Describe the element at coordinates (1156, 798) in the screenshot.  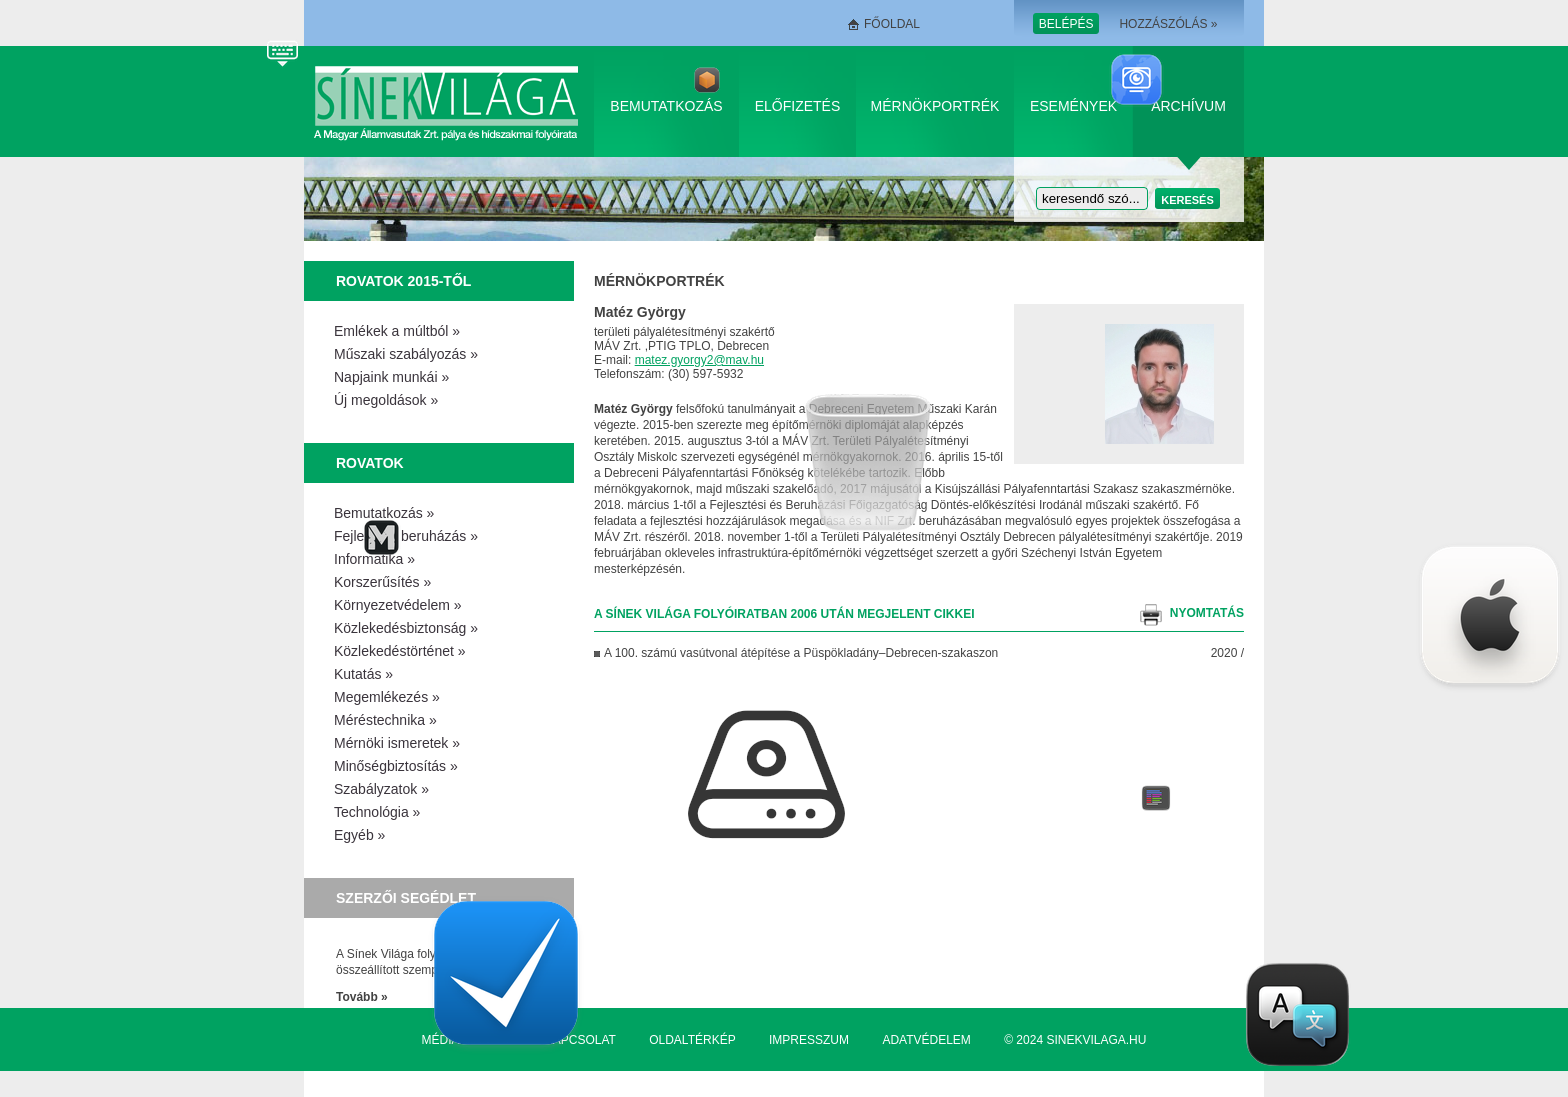
I see `open software development tools` at that location.